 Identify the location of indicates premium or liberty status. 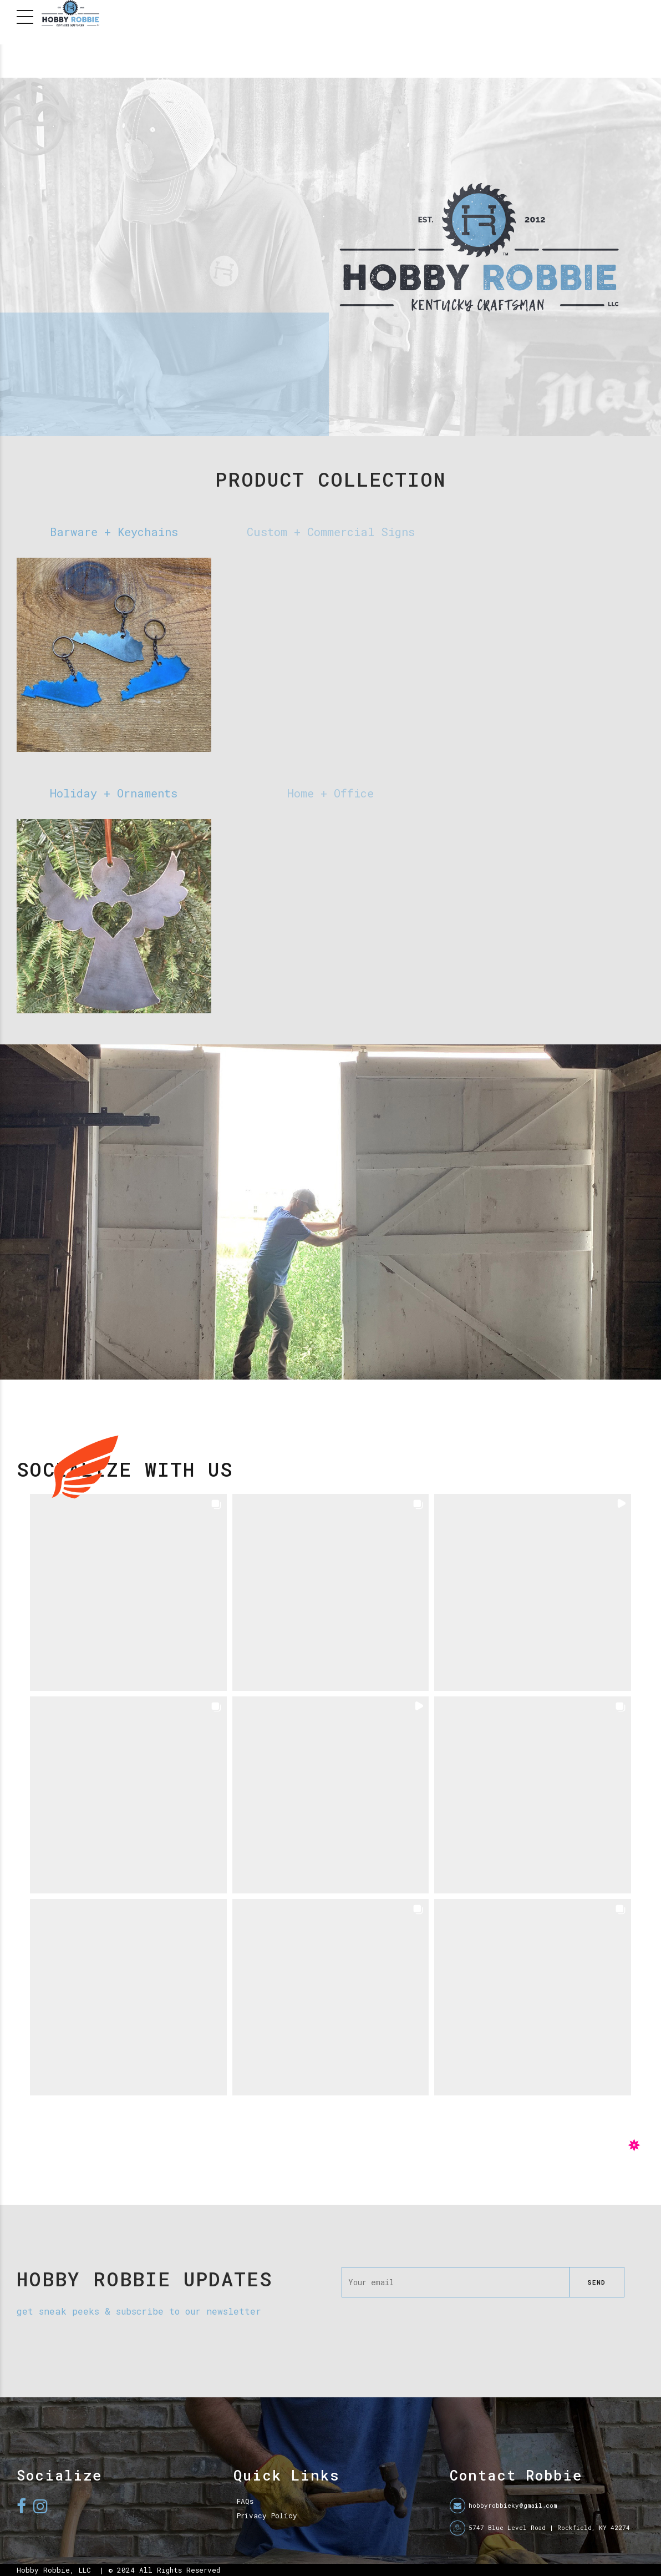
(85, 1467).